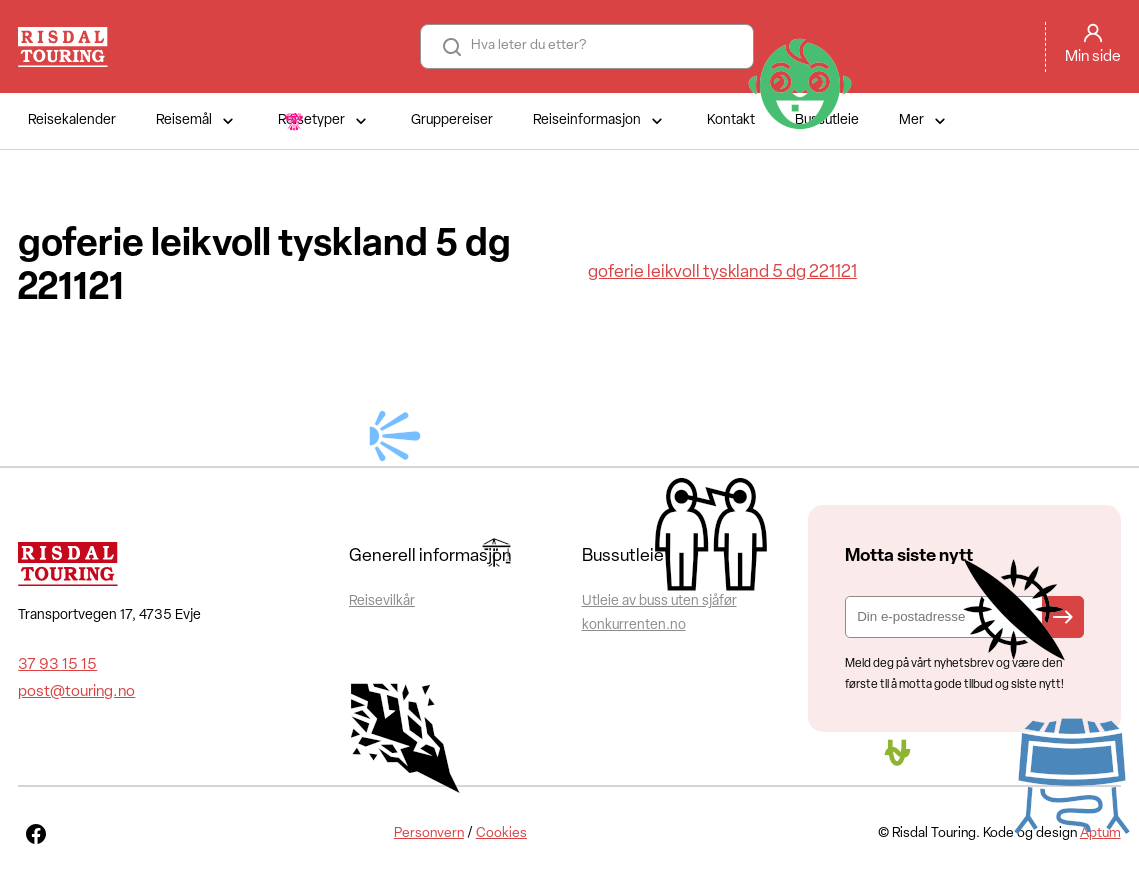 The image size is (1139, 873). I want to click on indicates construction or building in progress, so click(496, 552).